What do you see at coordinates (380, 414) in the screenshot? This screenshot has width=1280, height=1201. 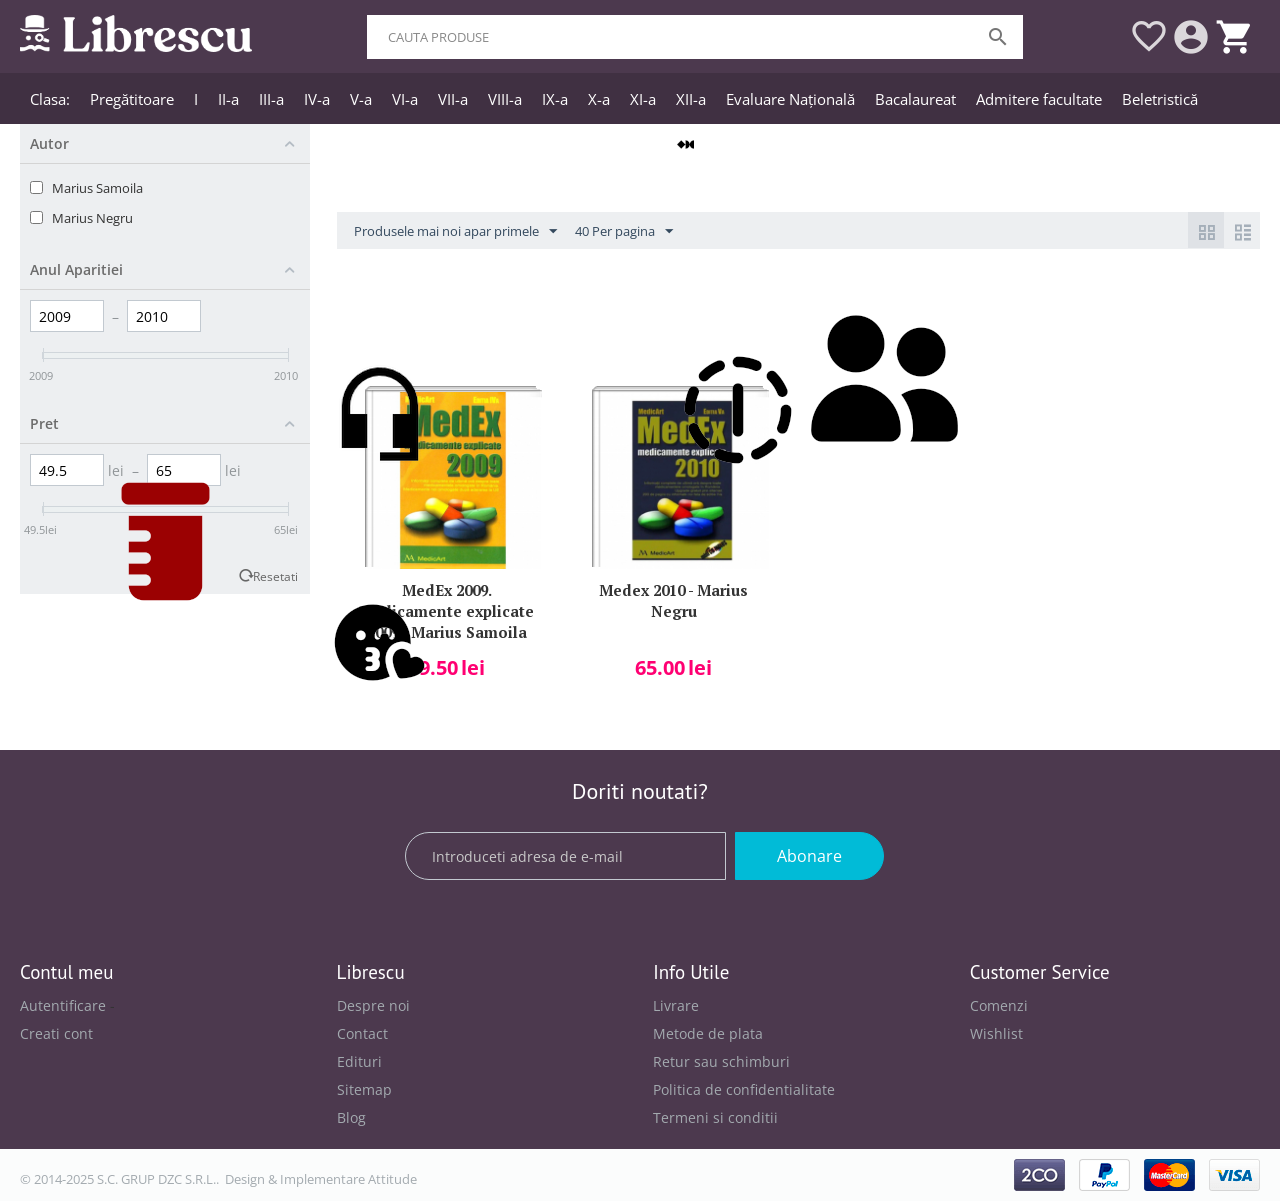 I see `contact customer support` at bounding box center [380, 414].